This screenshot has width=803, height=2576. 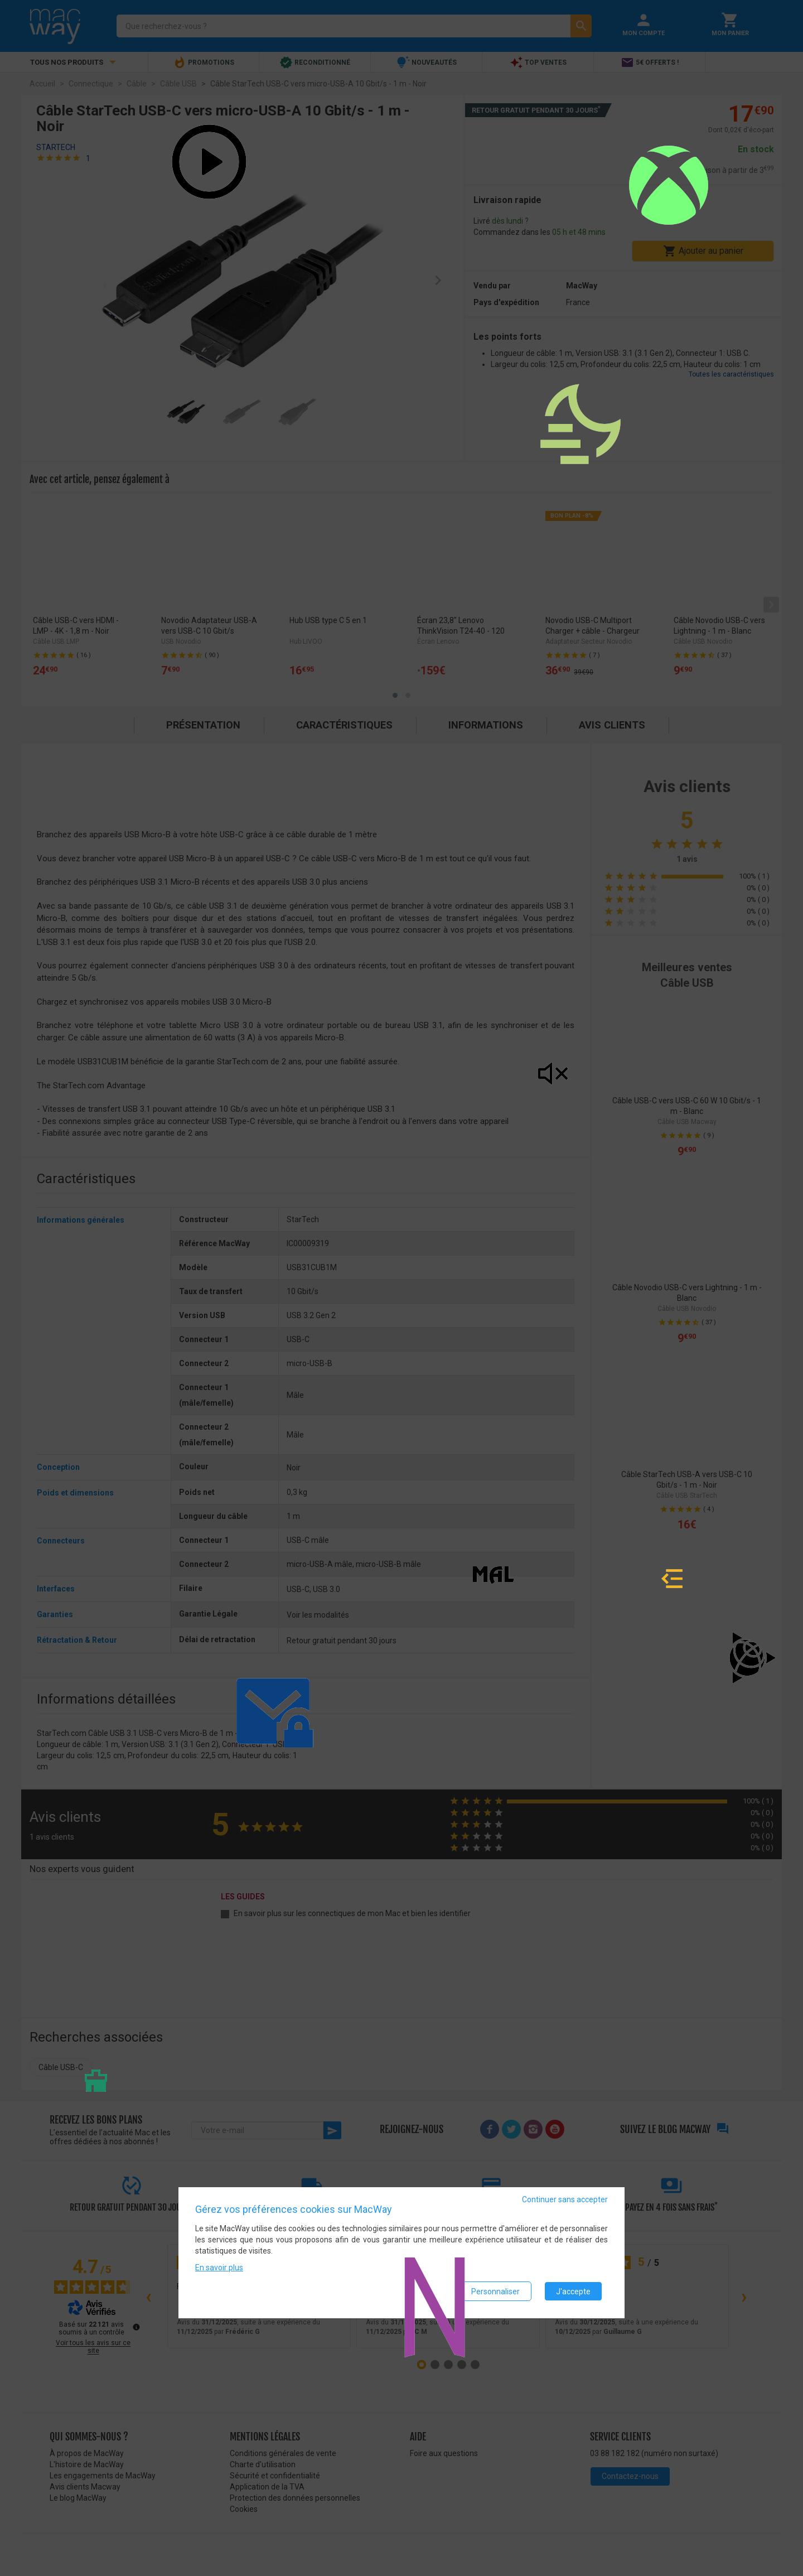 I want to click on access brush or painting tools, so click(x=96, y=2081).